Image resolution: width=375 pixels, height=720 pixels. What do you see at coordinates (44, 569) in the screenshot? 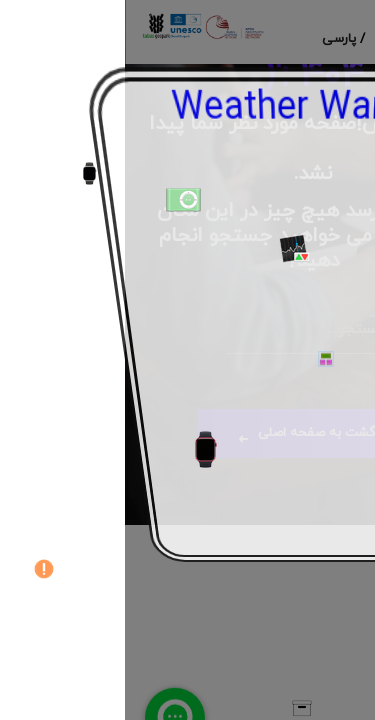
I see `indicates locally modified file not yet staged for commit` at bounding box center [44, 569].